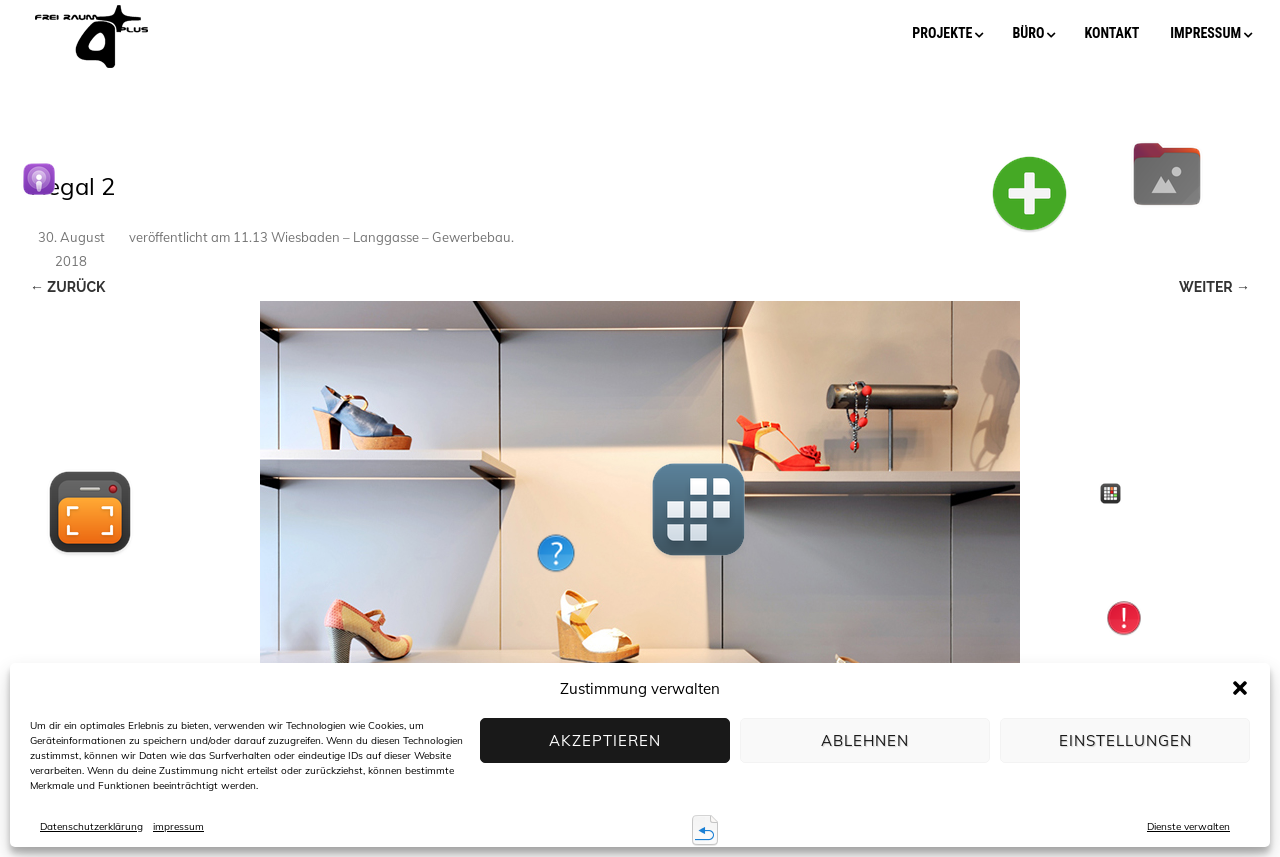  I want to click on add a new item to the list, so click(1029, 194).